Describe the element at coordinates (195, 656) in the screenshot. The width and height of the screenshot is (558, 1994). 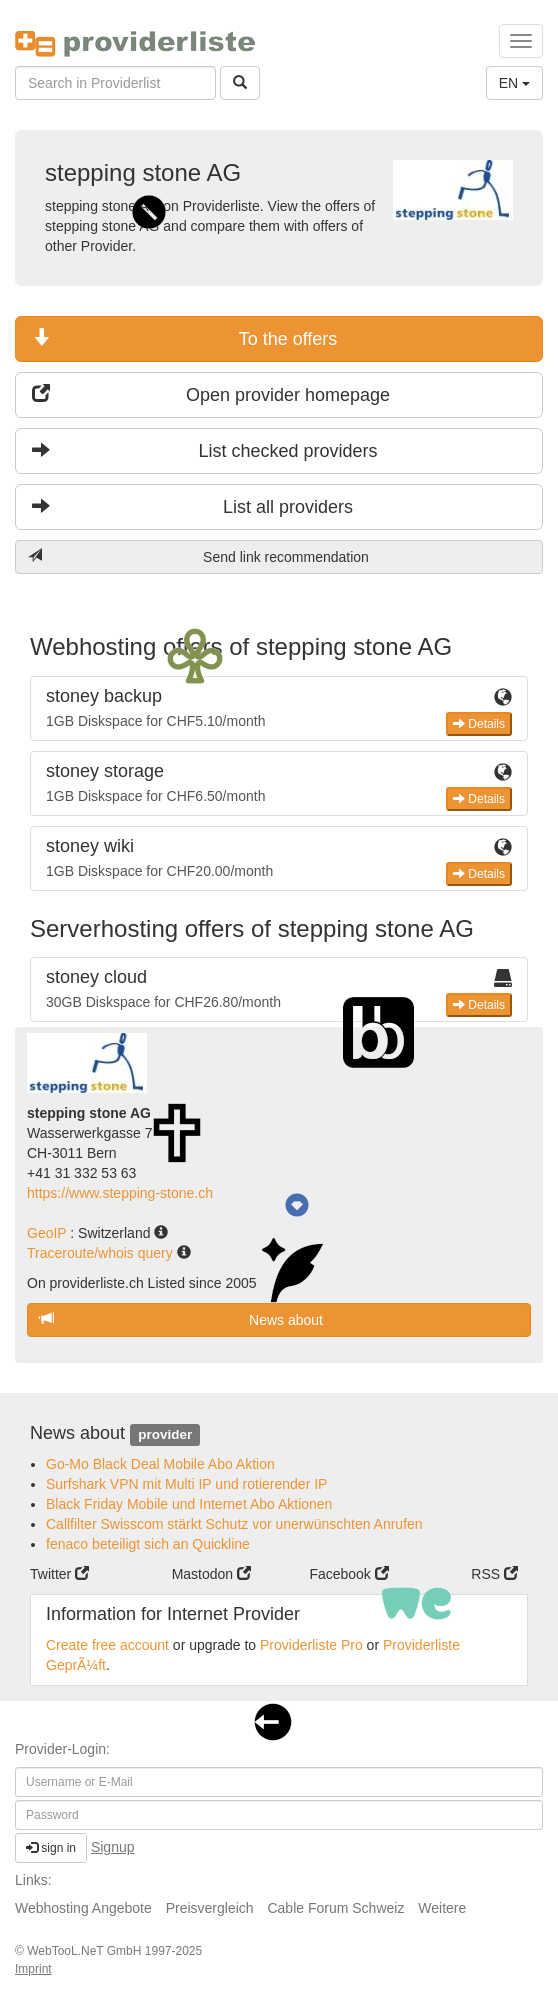
I see `represents the clubs suit in a card or poker game` at that location.